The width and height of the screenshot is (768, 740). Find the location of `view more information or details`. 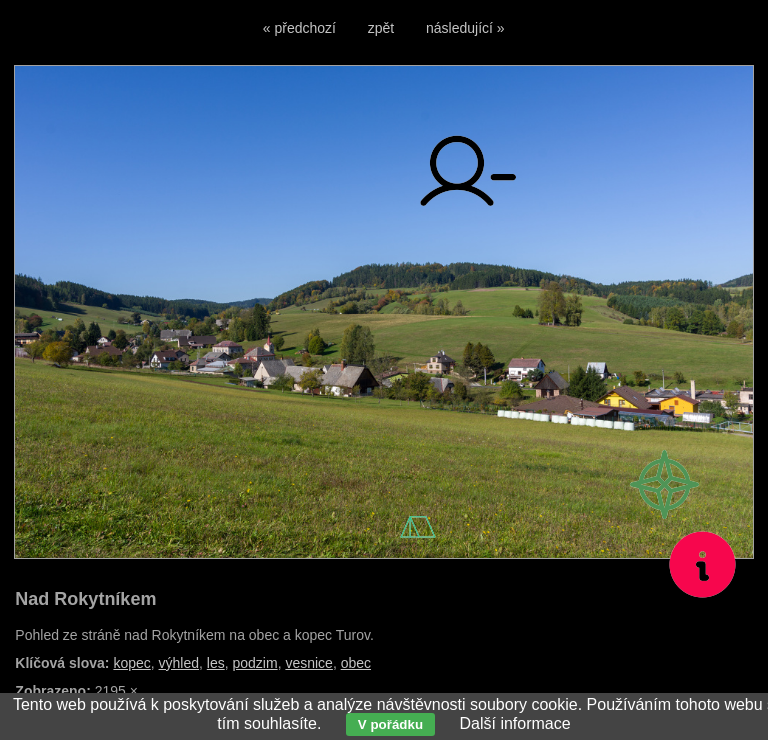

view more information or details is located at coordinates (702, 564).